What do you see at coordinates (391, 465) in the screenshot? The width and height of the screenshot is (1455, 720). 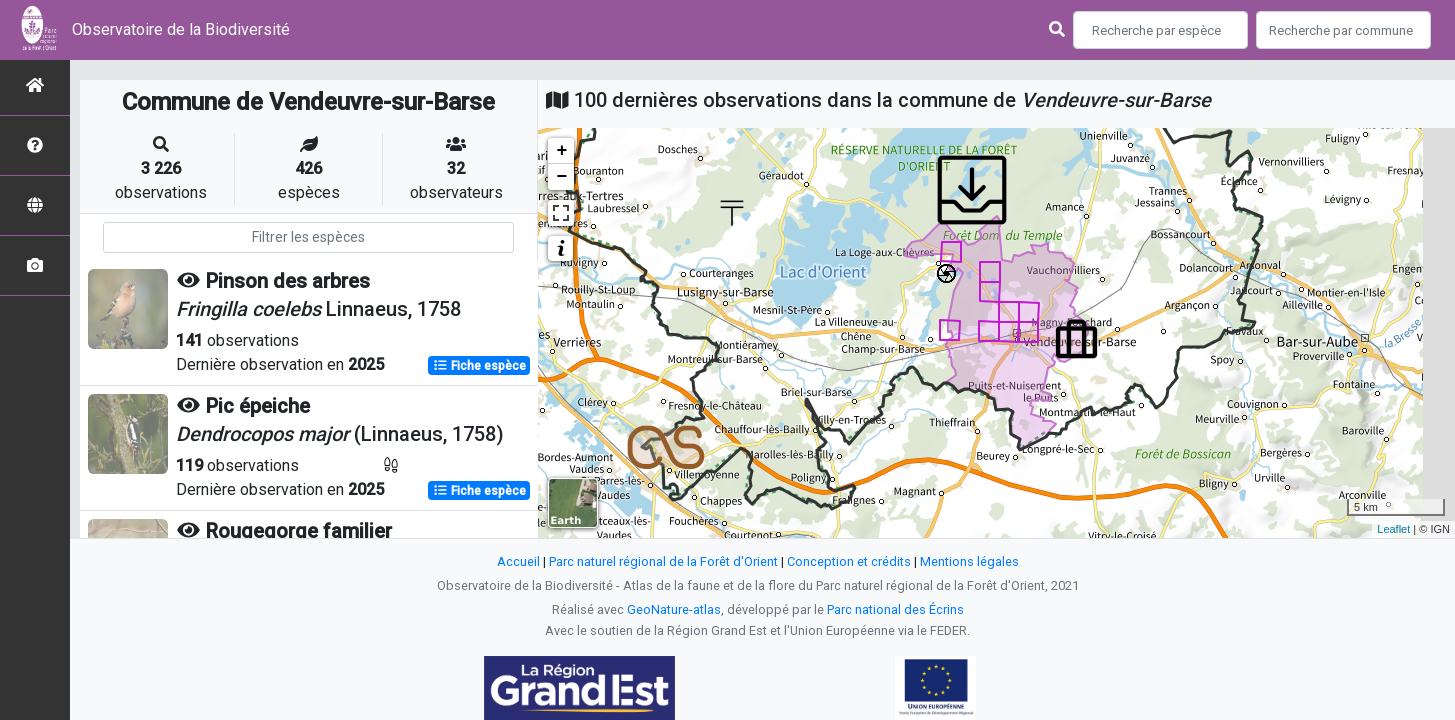 I see `view walking directions or pedestrian route` at bounding box center [391, 465].